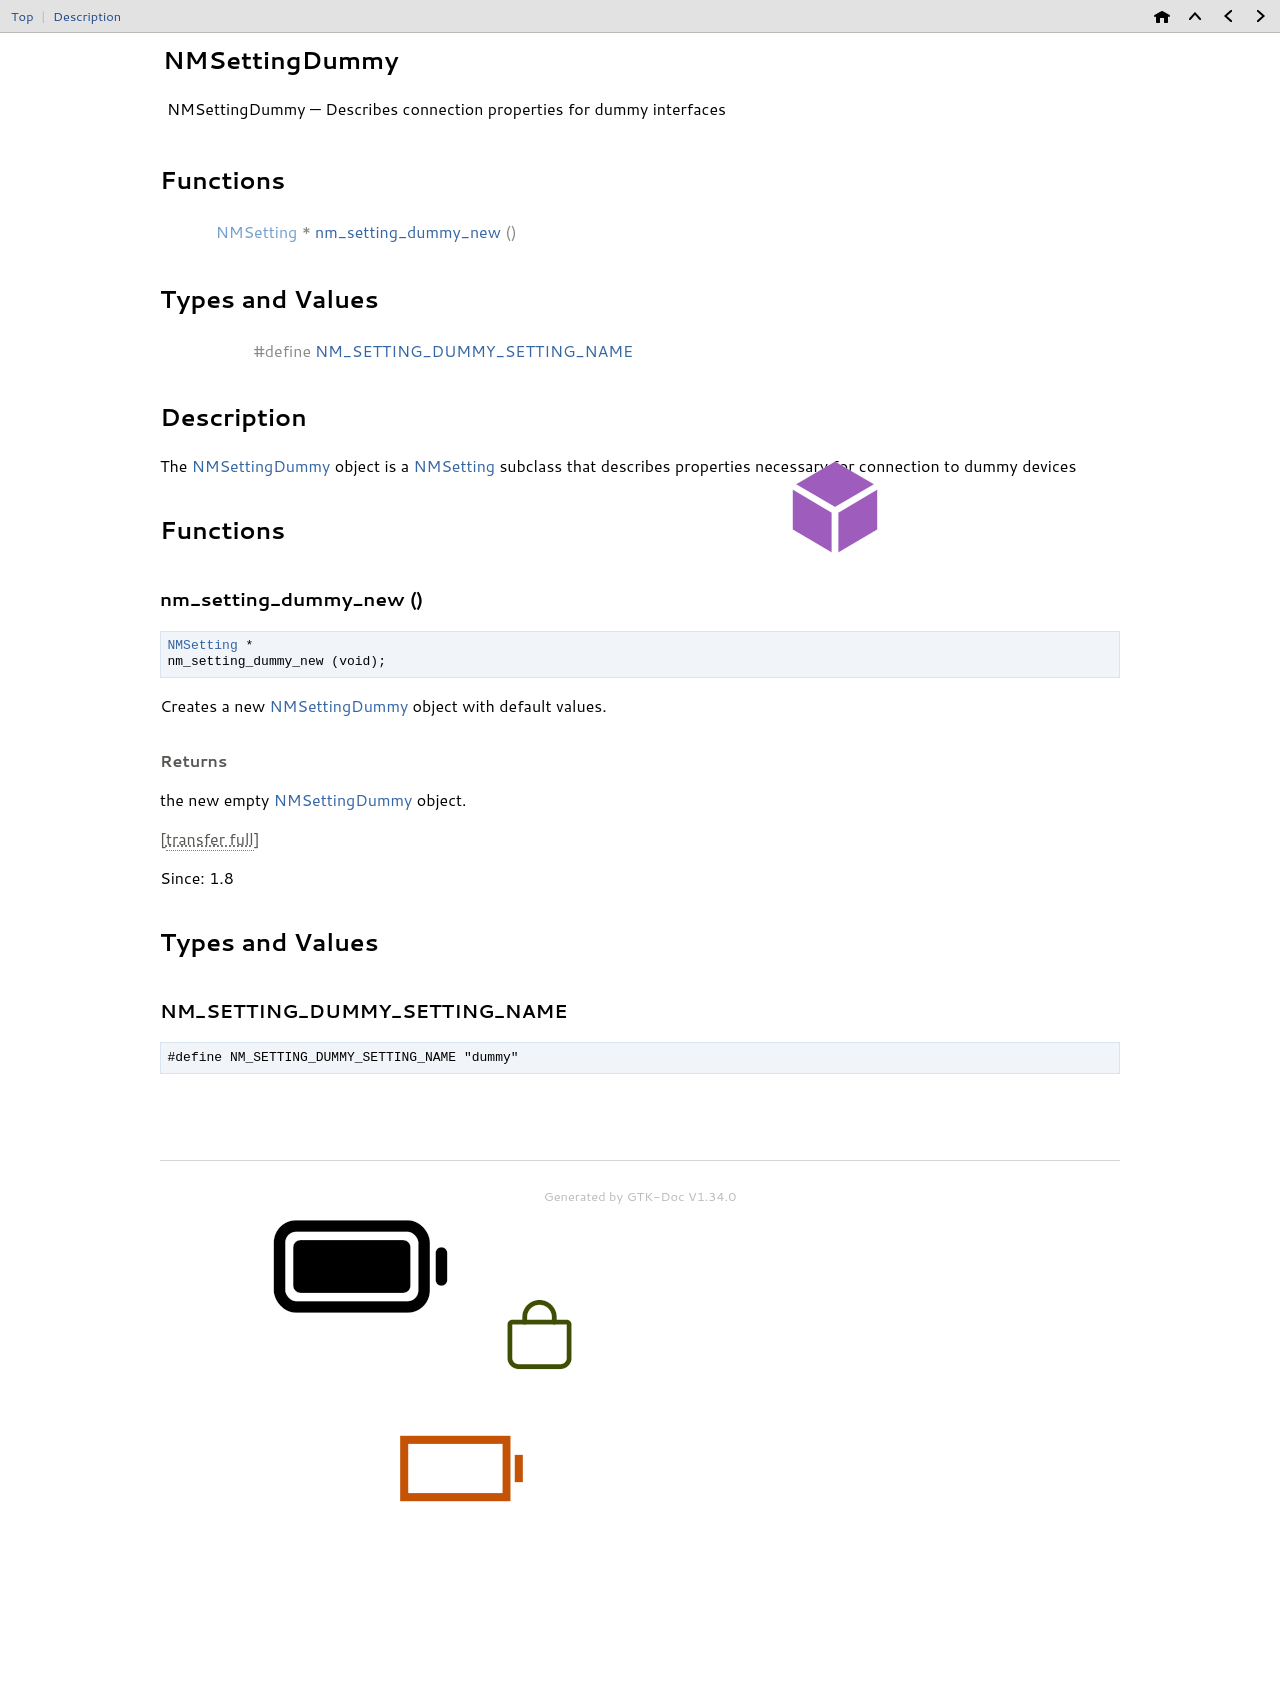 The image size is (1280, 1705). Describe the element at coordinates (360, 1266) in the screenshot. I see `indicates battery is fully charged` at that location.